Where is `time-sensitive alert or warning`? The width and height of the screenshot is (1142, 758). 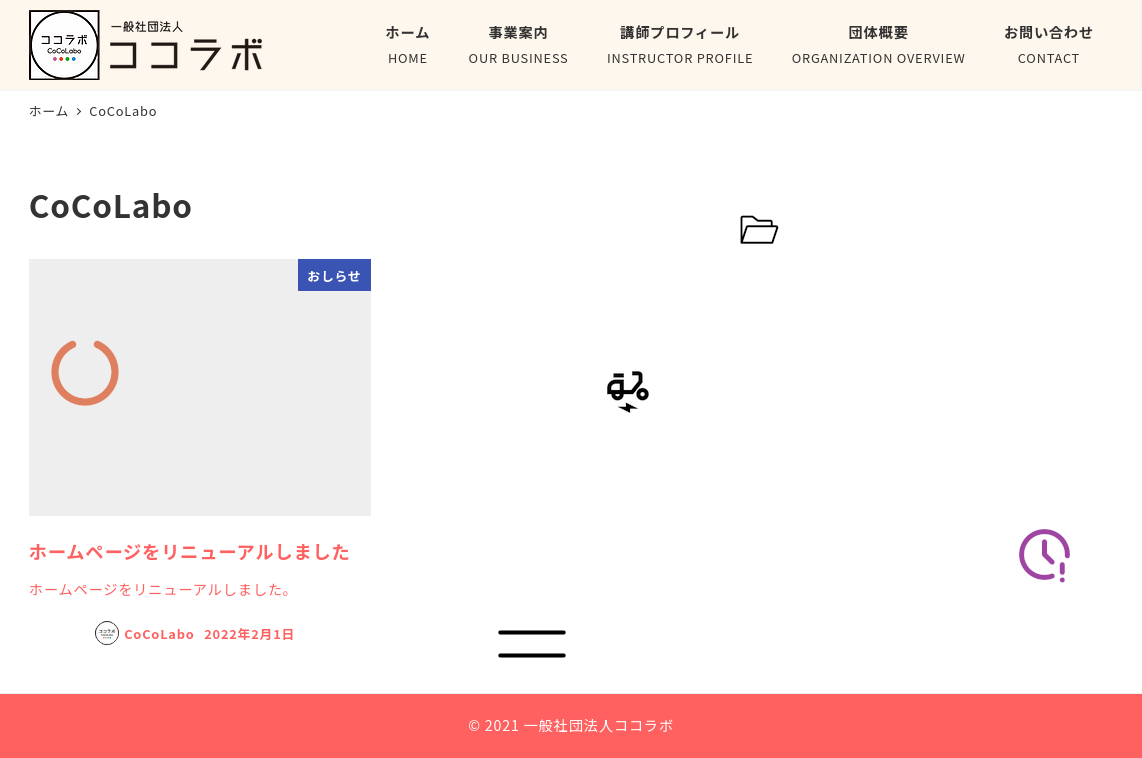 time-sensitive alert or warning is located at coordinates (1044, 554).